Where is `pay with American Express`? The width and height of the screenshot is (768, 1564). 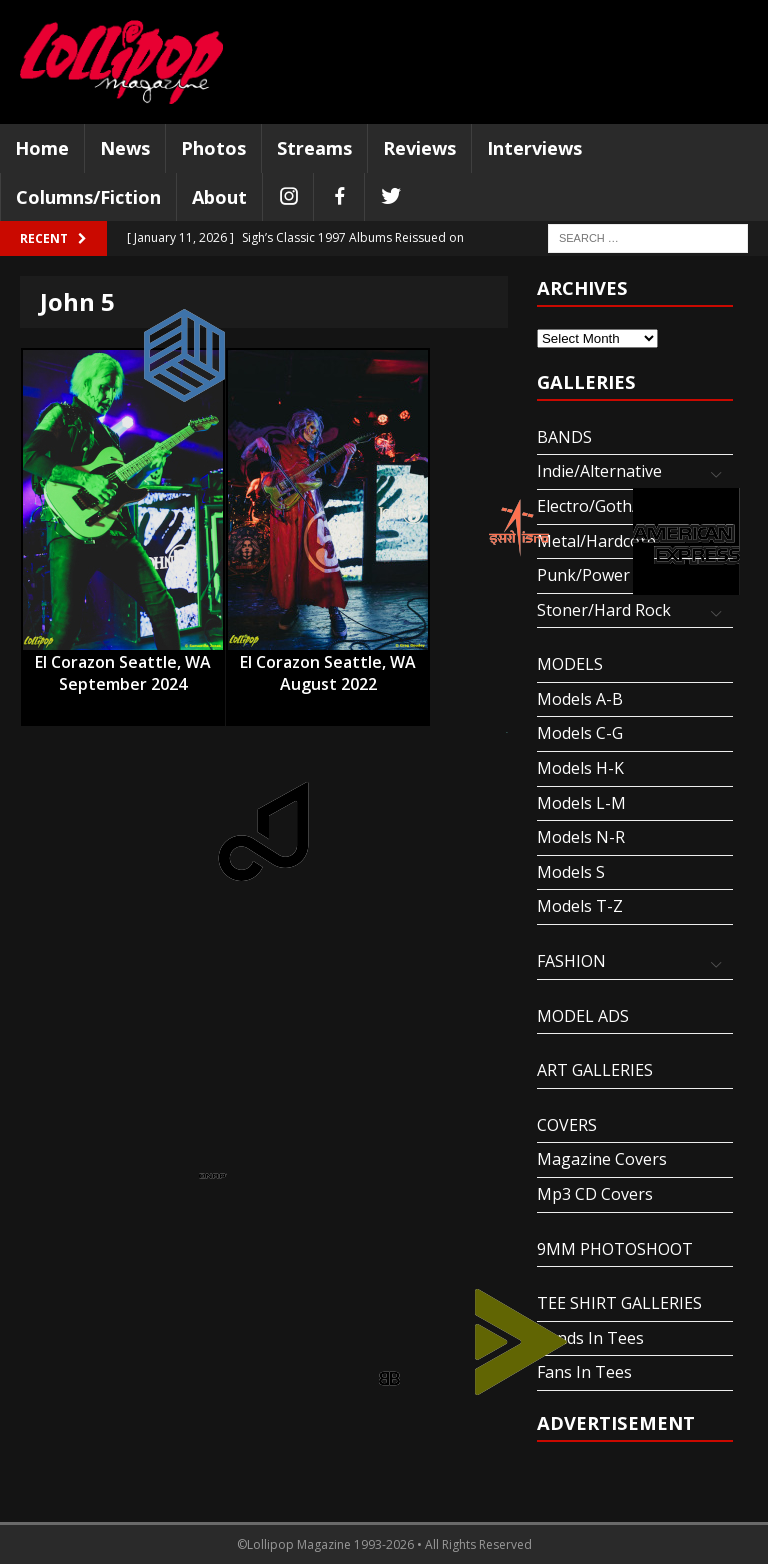
pay with American Express is located at coordinates (686, 541).